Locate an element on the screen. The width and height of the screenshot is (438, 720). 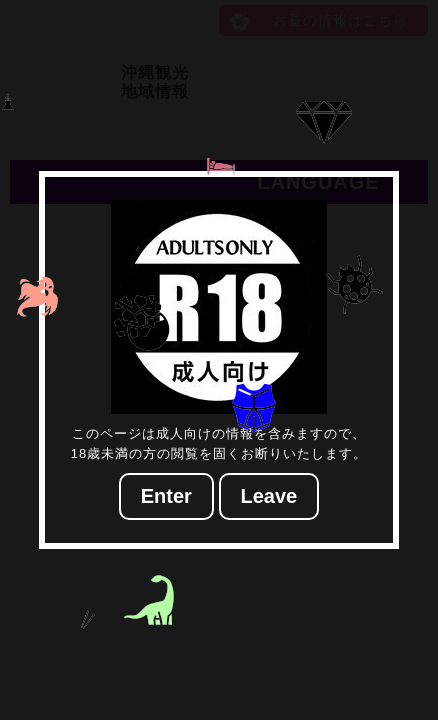
equip chest armor to your character is located at coordinates (254, 408).